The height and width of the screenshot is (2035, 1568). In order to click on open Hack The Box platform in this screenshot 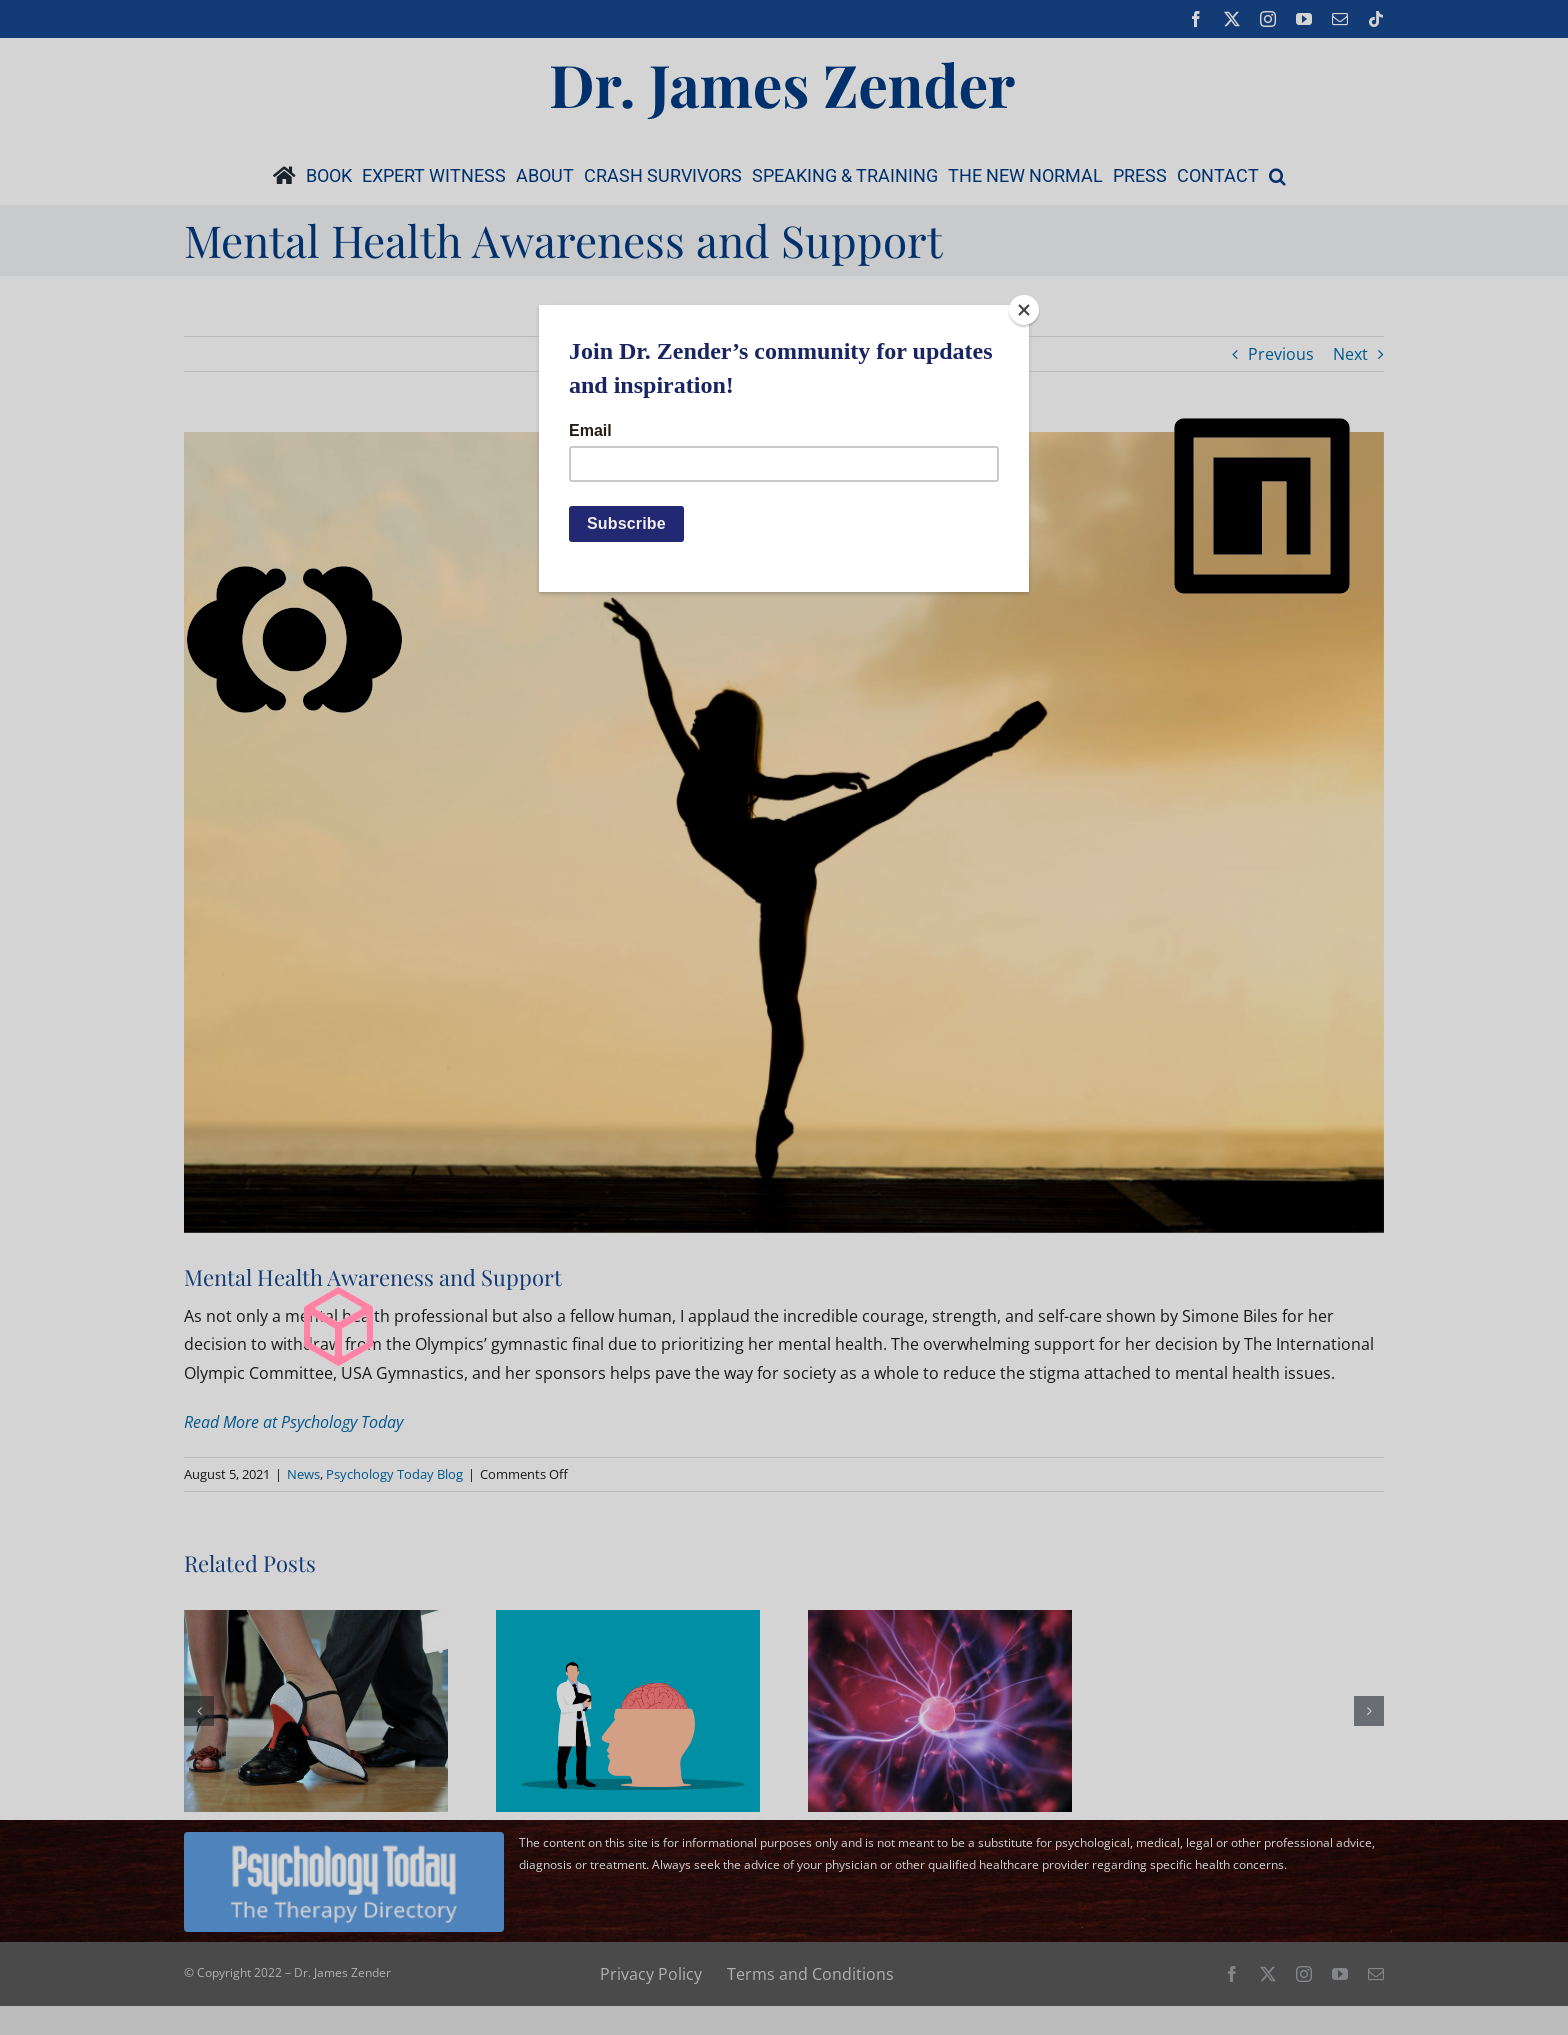, I will do `click(338, 1326)`.